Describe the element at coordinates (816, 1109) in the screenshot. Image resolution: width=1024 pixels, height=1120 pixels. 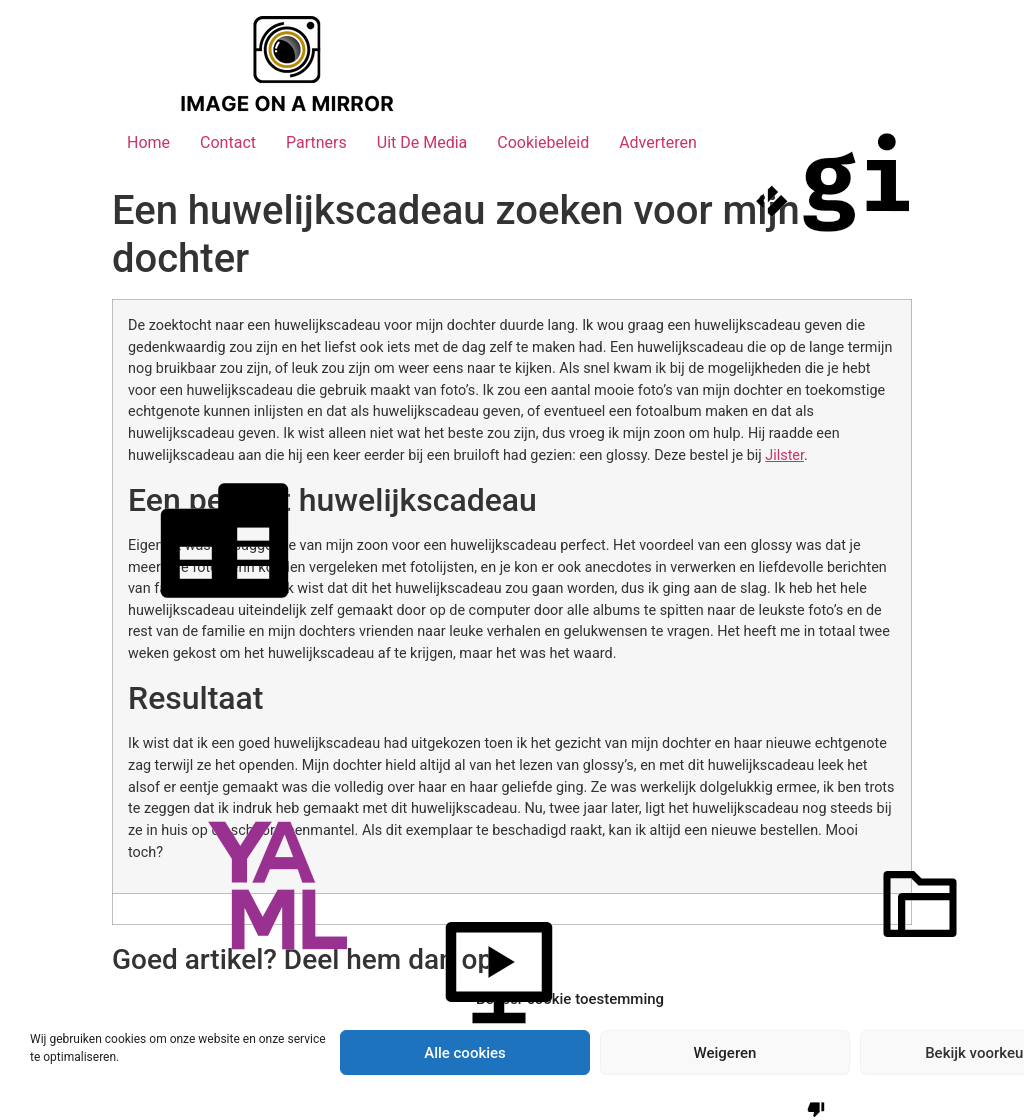
I see `dislike or downvote content` at that location.